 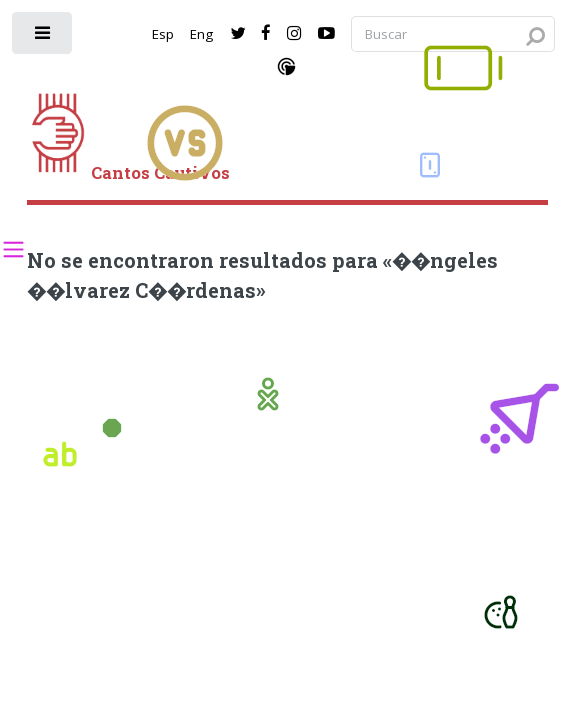 What do you see at coordinates (286, 66) in the screenshot?
I see `scan for nearby devices or networks` at bounding box center [286, 66].